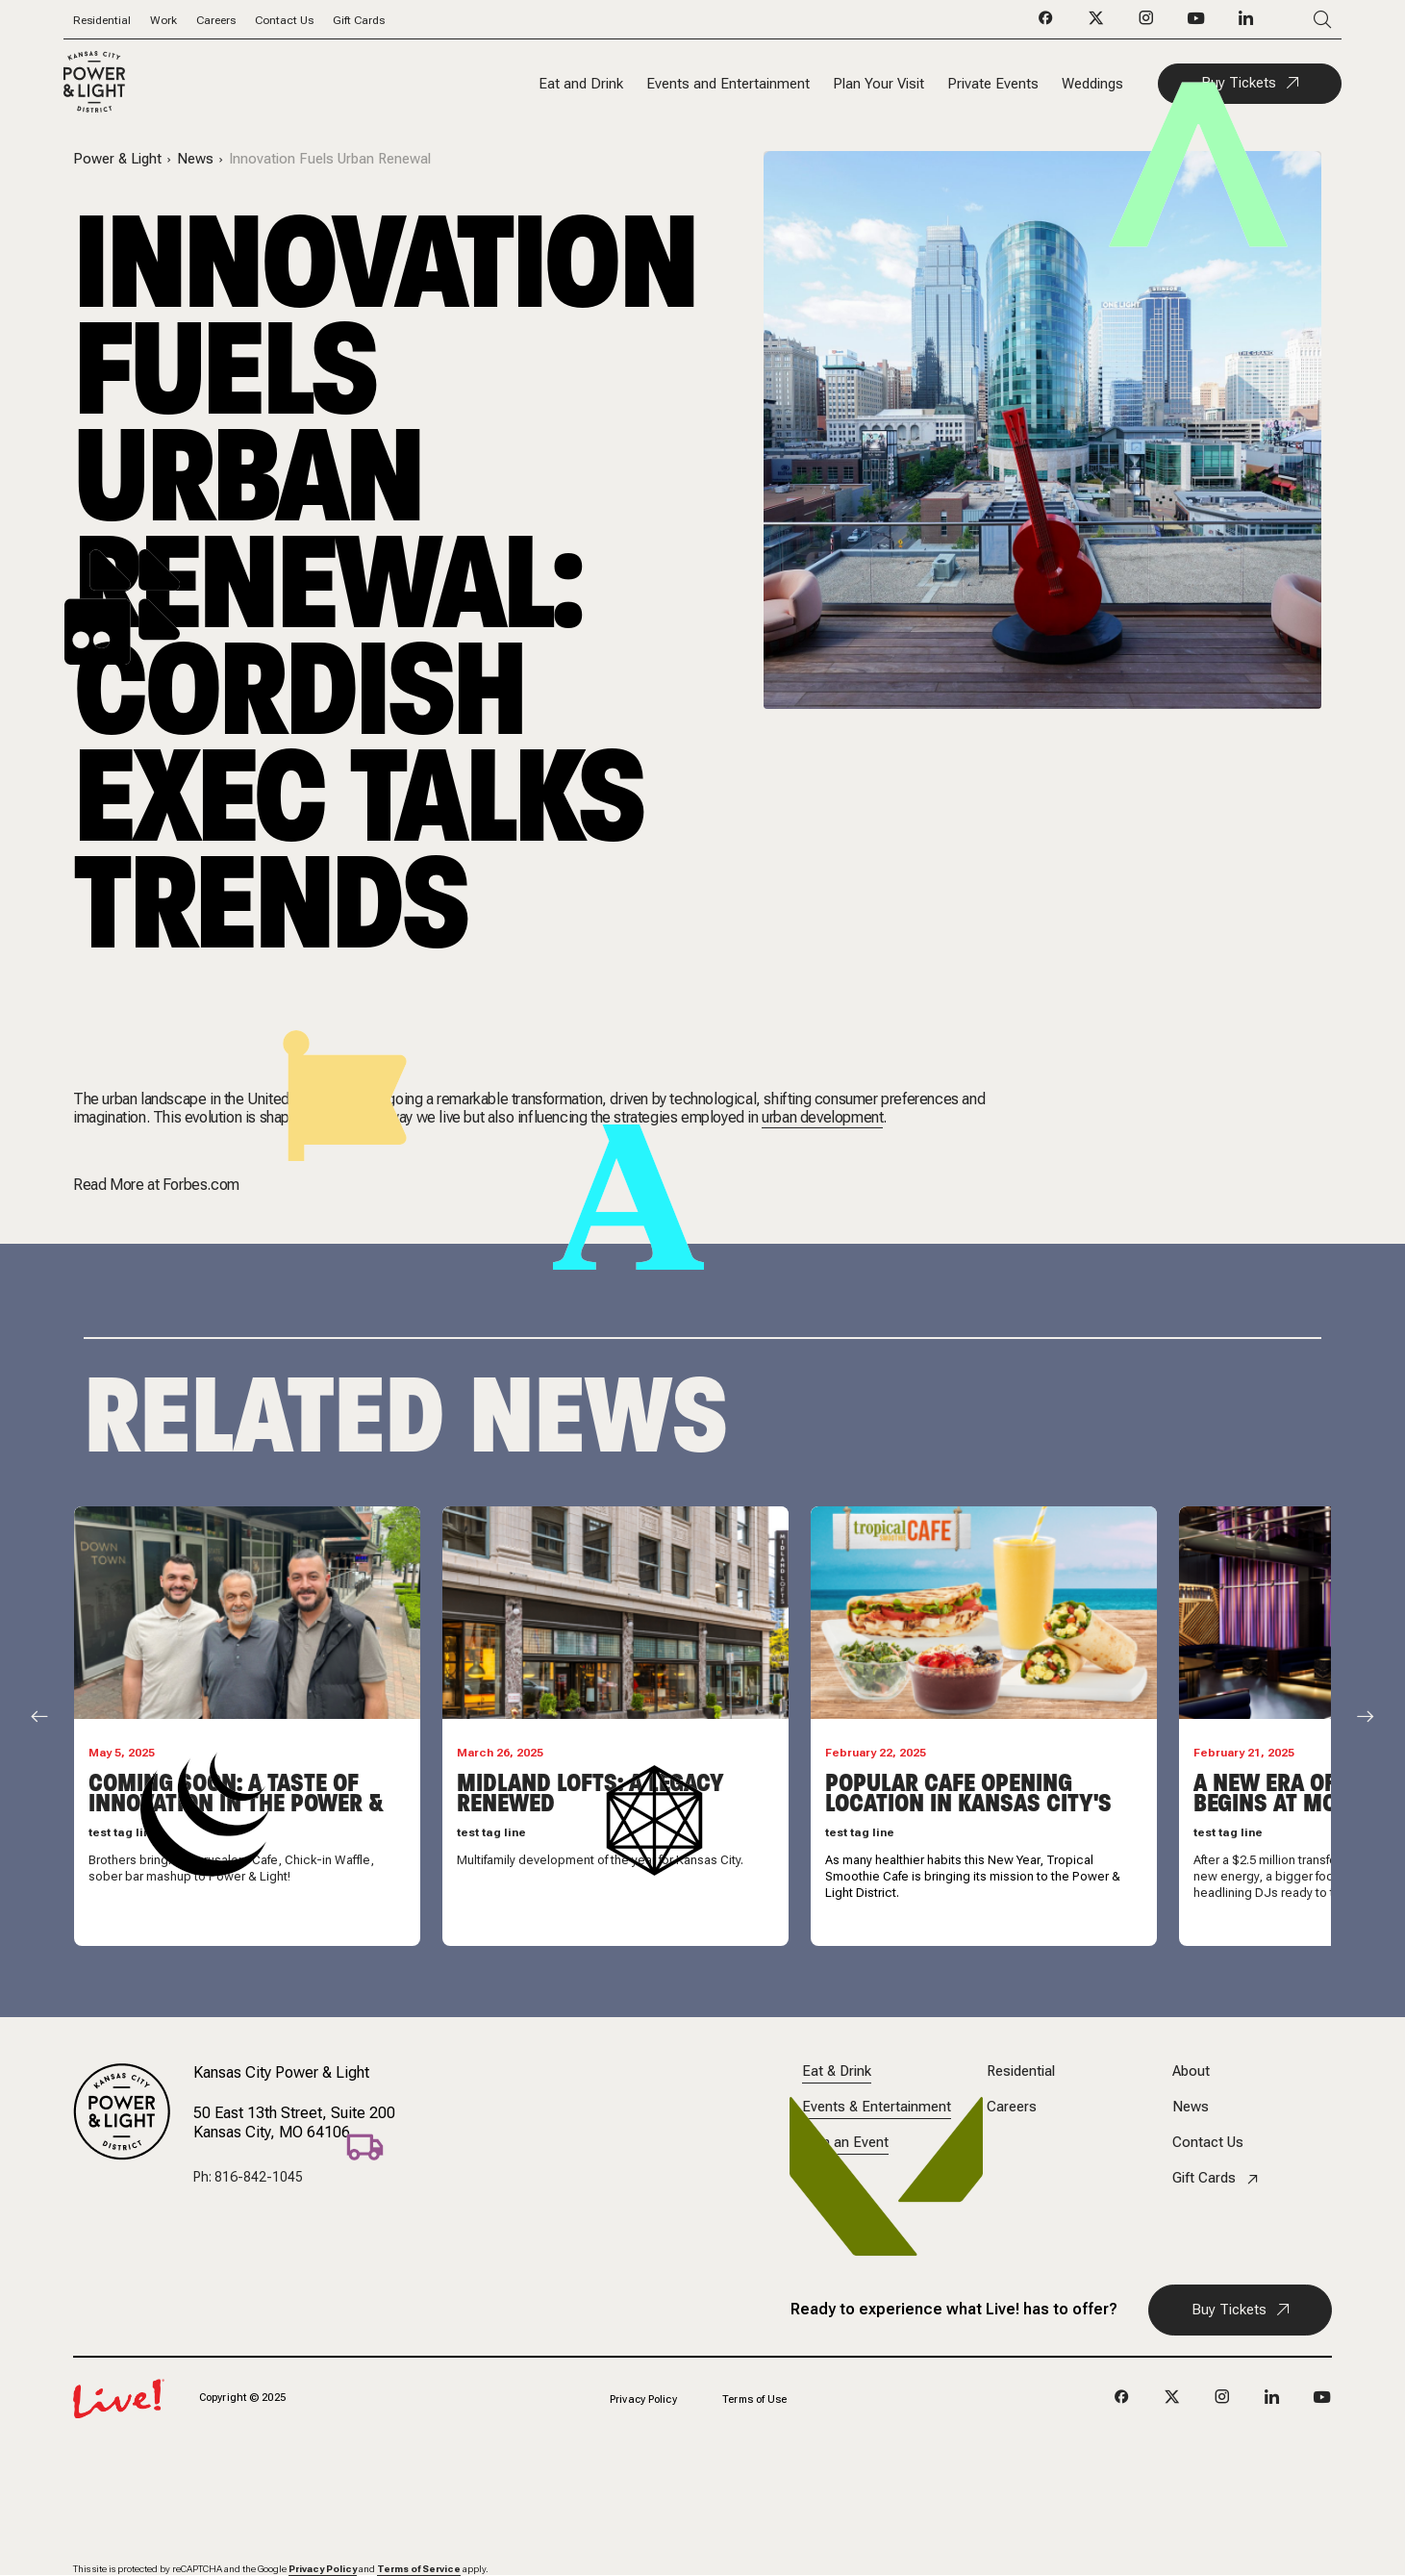  I want to click on track your delivery status, so click(364, 2145).